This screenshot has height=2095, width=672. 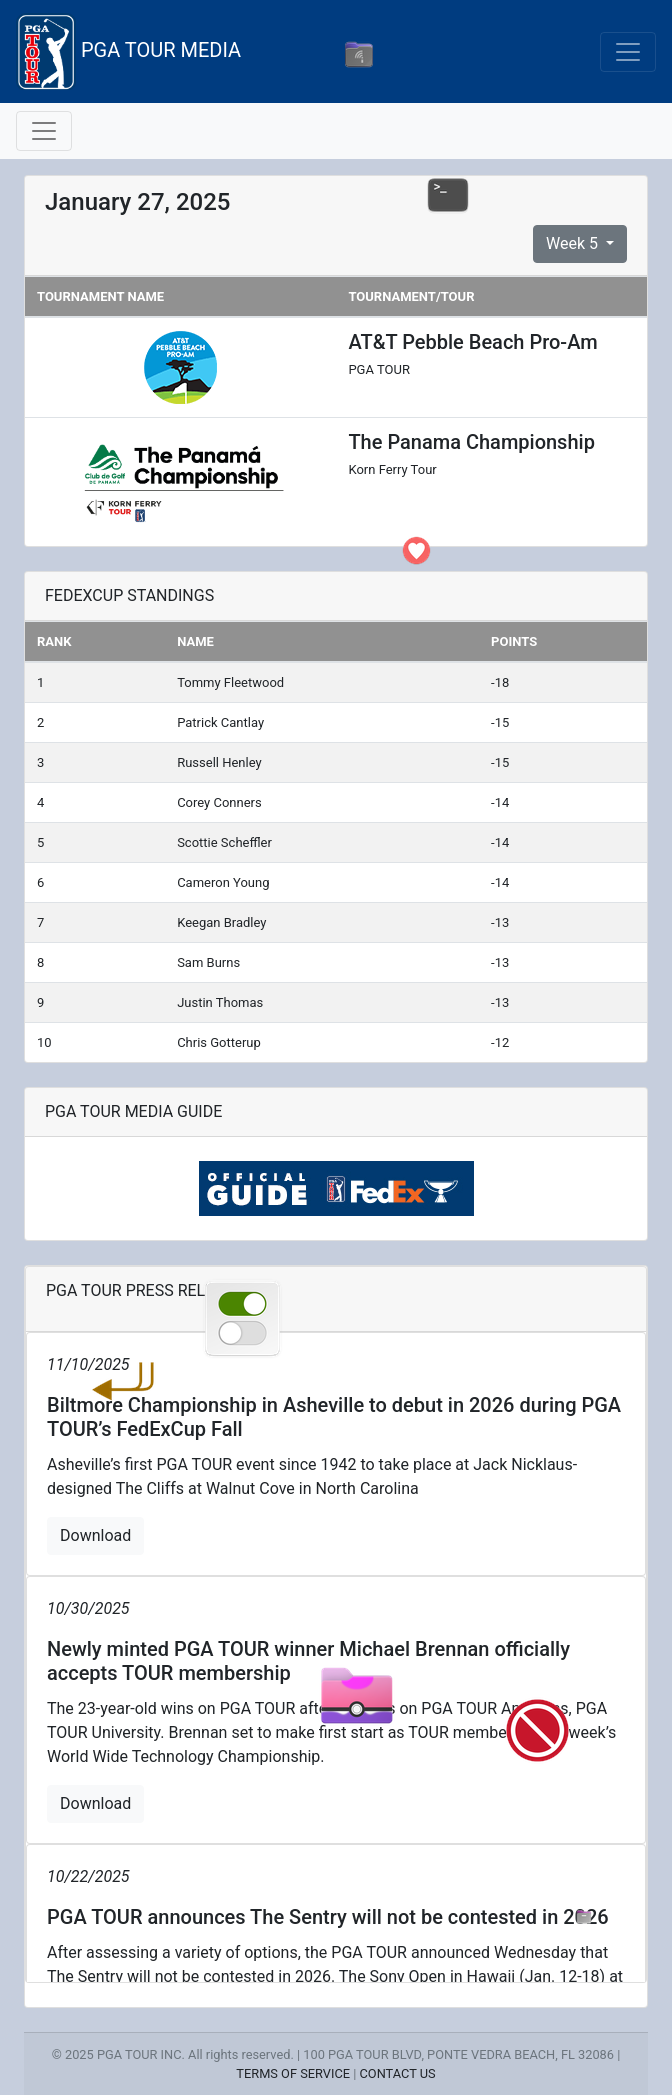 I want to click on folder for pokémon dream ball collection or related files, so click(x=356, y=1697).